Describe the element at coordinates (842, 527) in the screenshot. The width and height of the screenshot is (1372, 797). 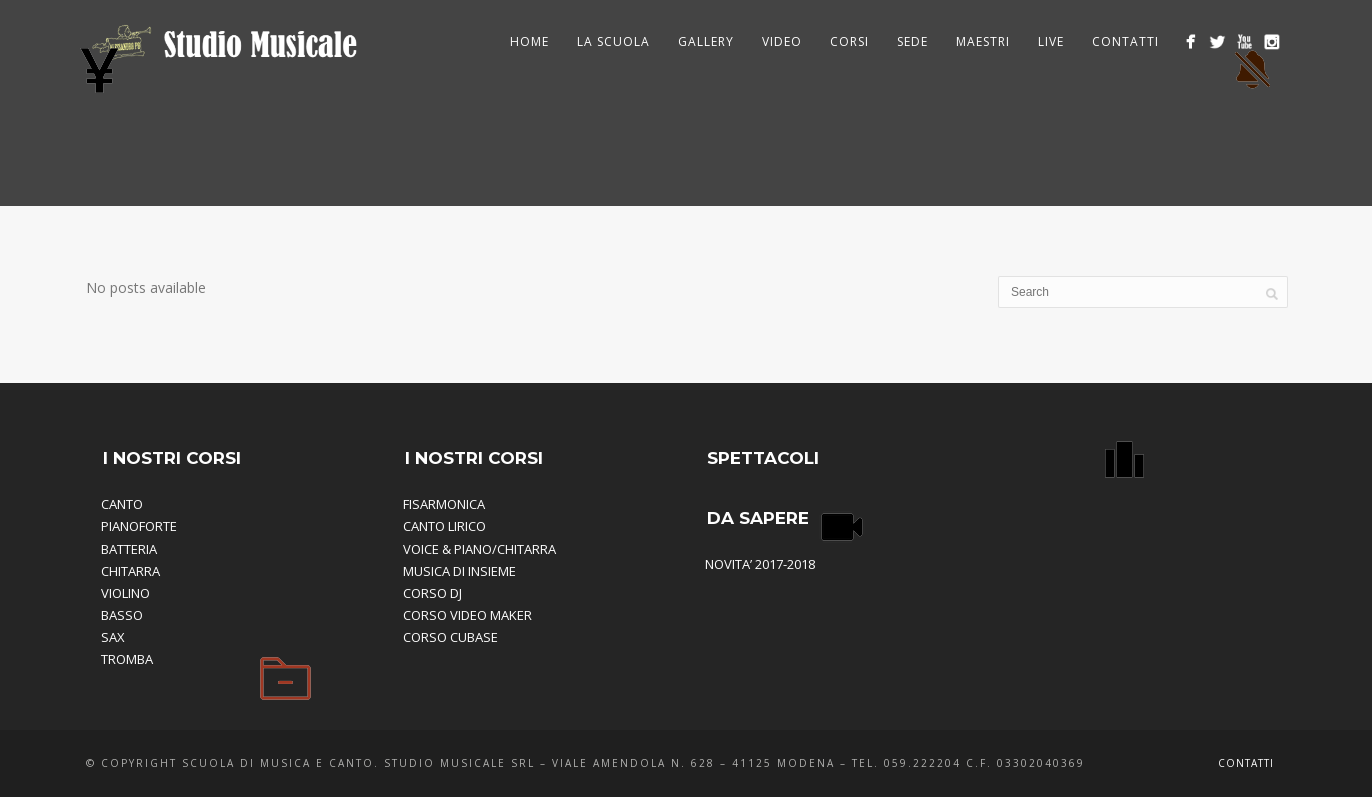
I see `start a video call` at that location.